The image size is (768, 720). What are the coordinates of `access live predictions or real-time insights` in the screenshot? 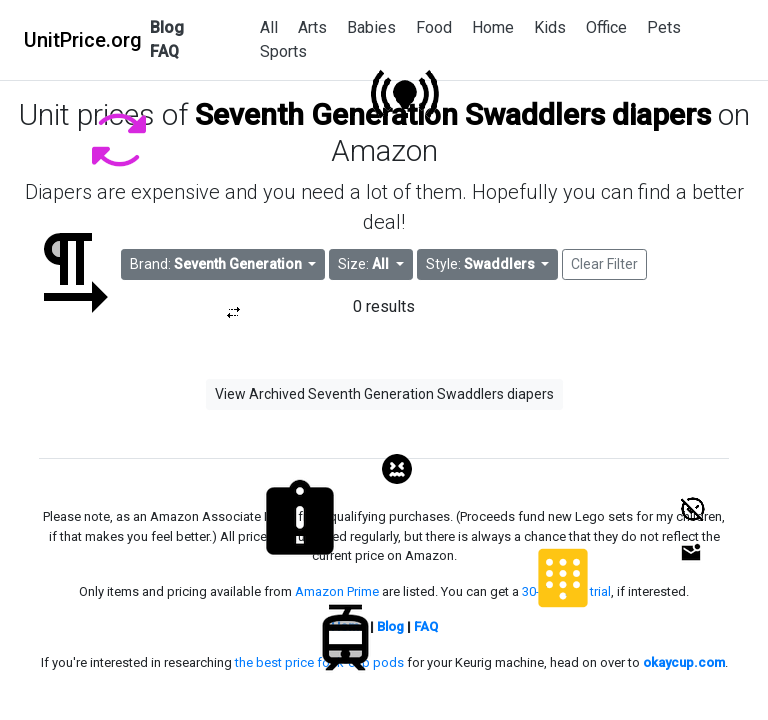 It's located at (405, 94).